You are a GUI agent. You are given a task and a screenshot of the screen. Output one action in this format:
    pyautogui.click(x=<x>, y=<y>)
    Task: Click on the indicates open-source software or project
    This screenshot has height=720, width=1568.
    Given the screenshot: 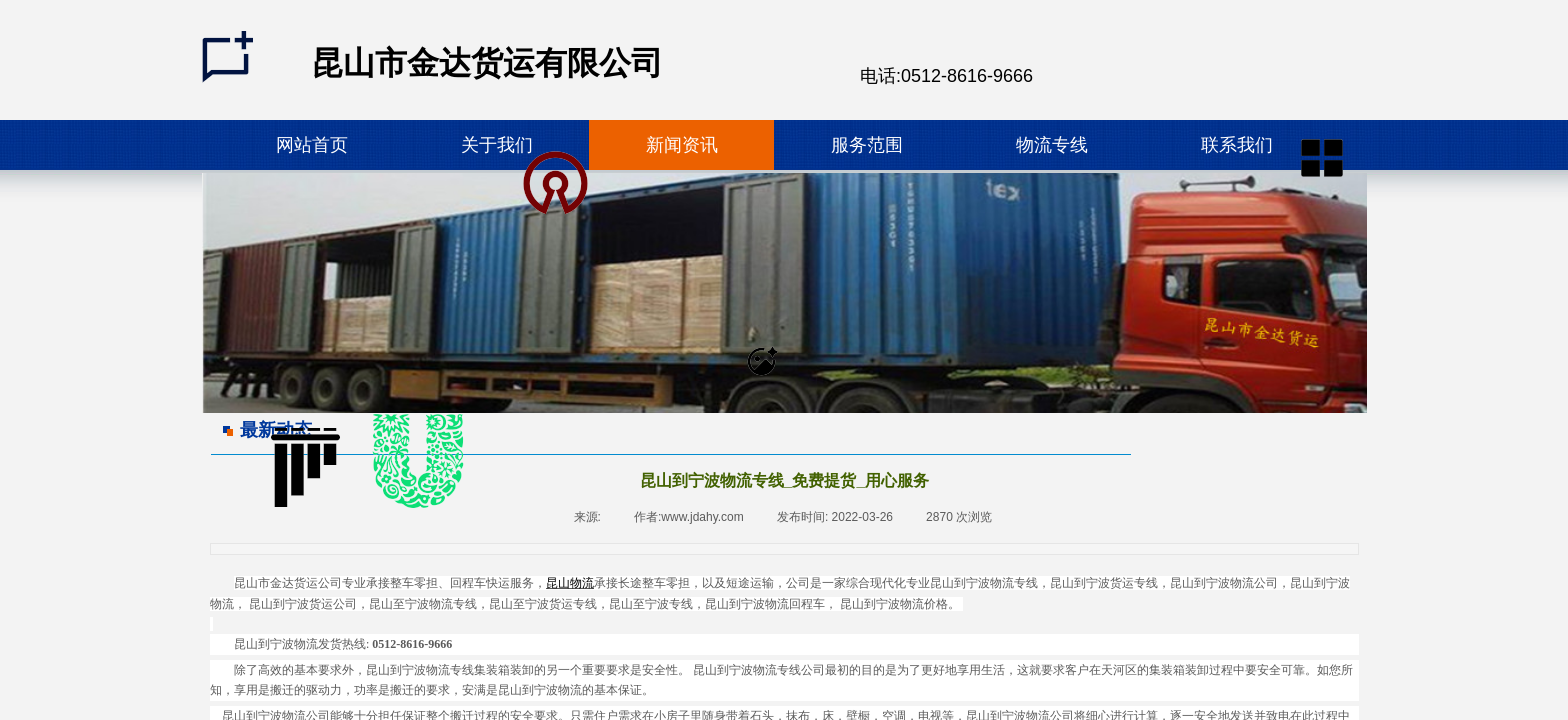 What is the action you would take?
    pyautogui.click(x=555, y=183)
    